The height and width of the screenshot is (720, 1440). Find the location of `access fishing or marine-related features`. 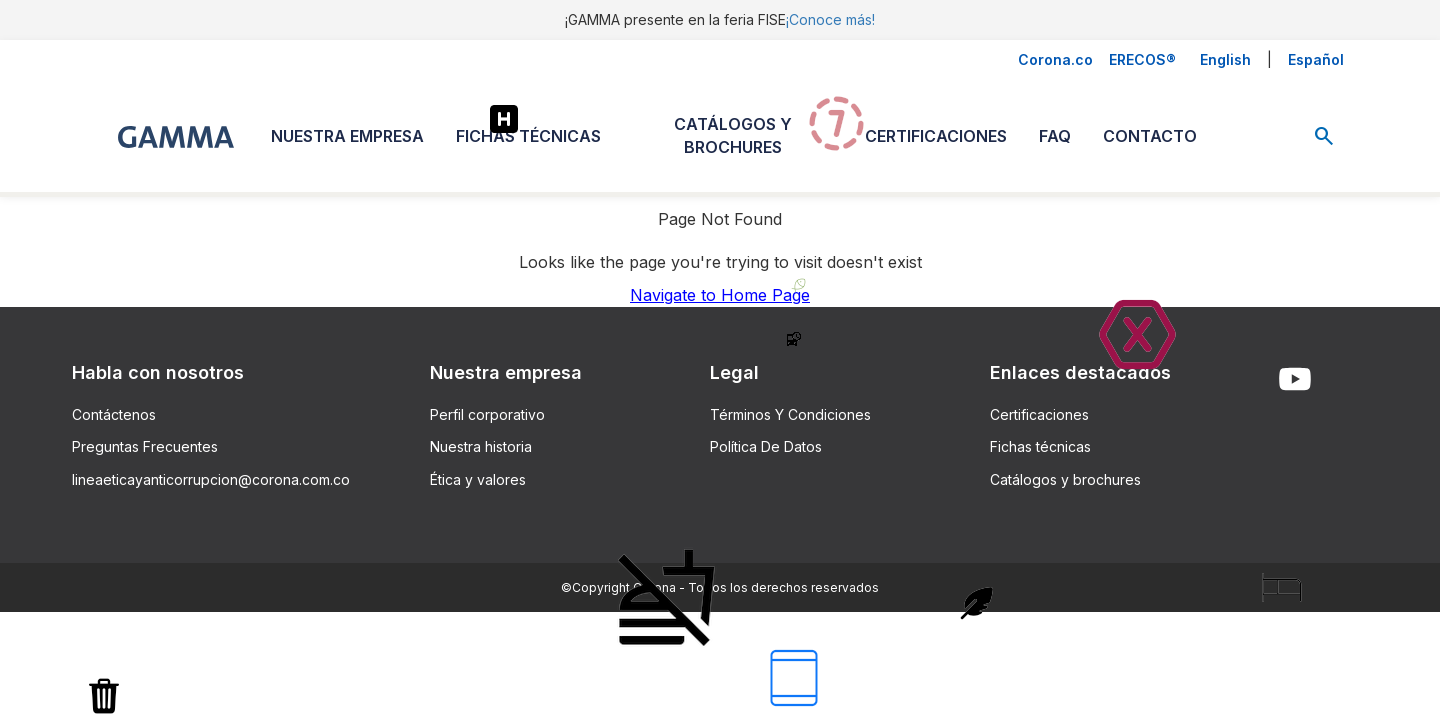

access fishing or marine-related features is located at coordinates (799, 285).